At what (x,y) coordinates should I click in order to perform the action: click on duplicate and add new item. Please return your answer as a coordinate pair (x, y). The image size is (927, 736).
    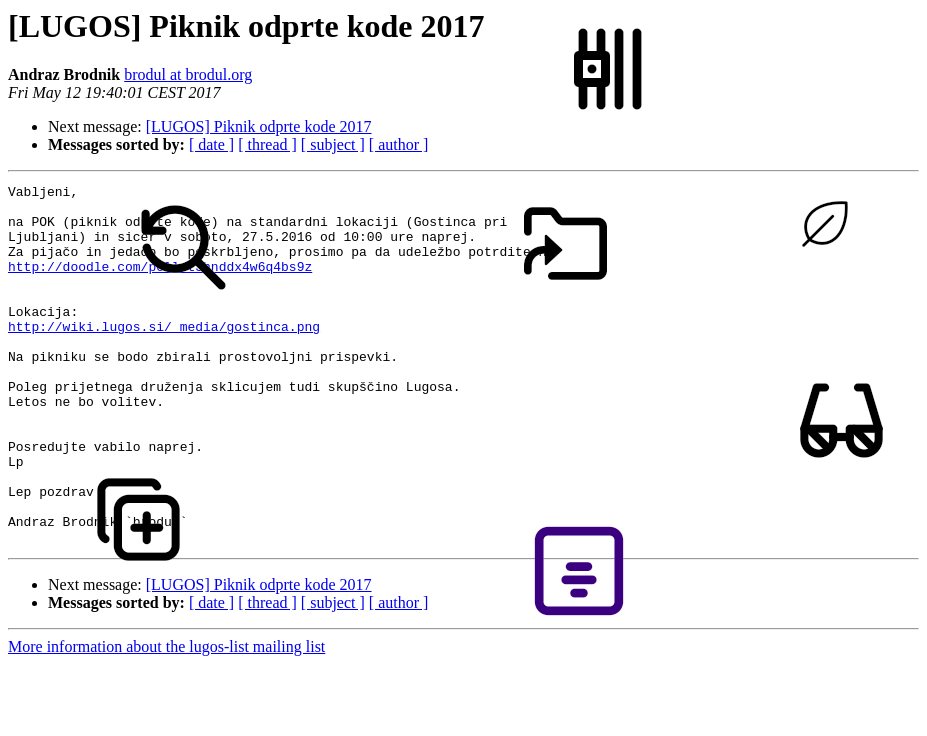
    Looking at the image, I should click on (138, 519).